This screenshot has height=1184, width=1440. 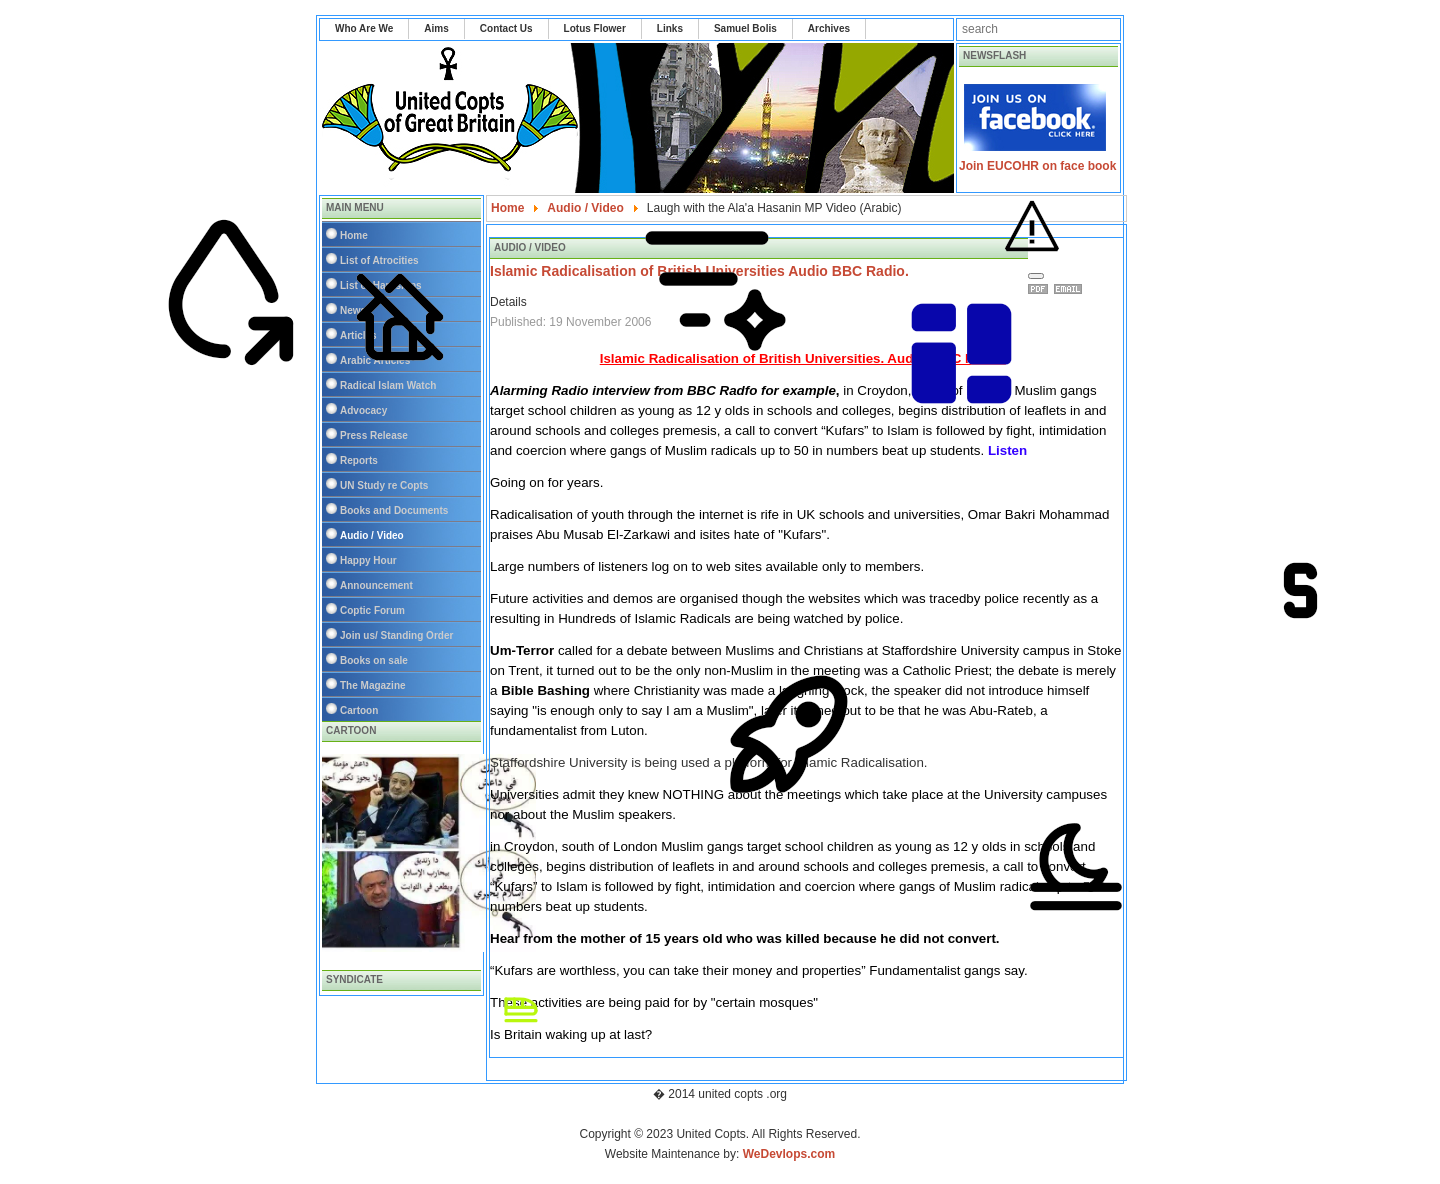 I want to click on indicates small size option, so click(x=1300, y=590).